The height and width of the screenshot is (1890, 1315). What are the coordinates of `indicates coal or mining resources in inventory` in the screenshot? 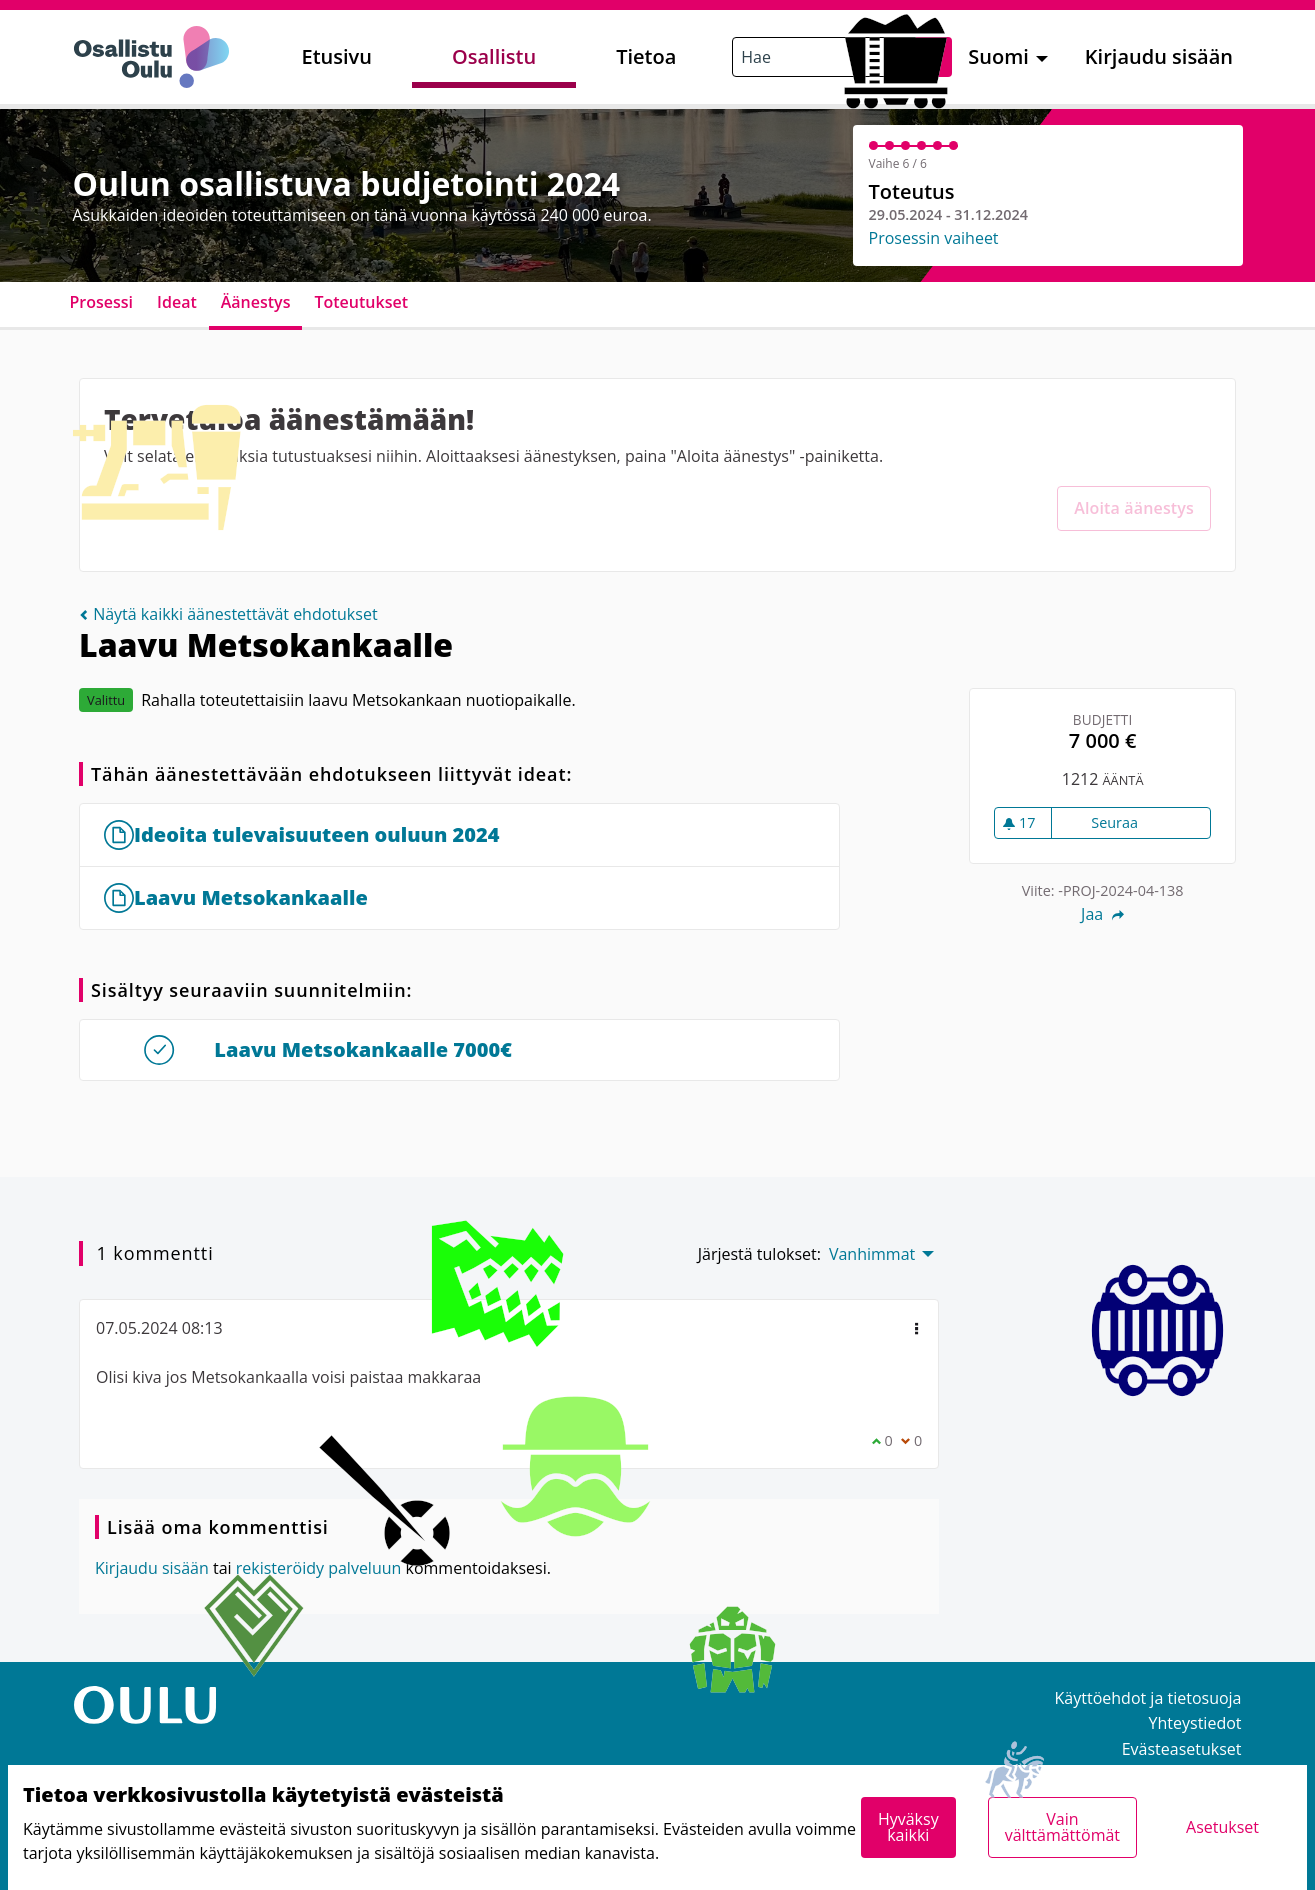 It's located at (896, 57).